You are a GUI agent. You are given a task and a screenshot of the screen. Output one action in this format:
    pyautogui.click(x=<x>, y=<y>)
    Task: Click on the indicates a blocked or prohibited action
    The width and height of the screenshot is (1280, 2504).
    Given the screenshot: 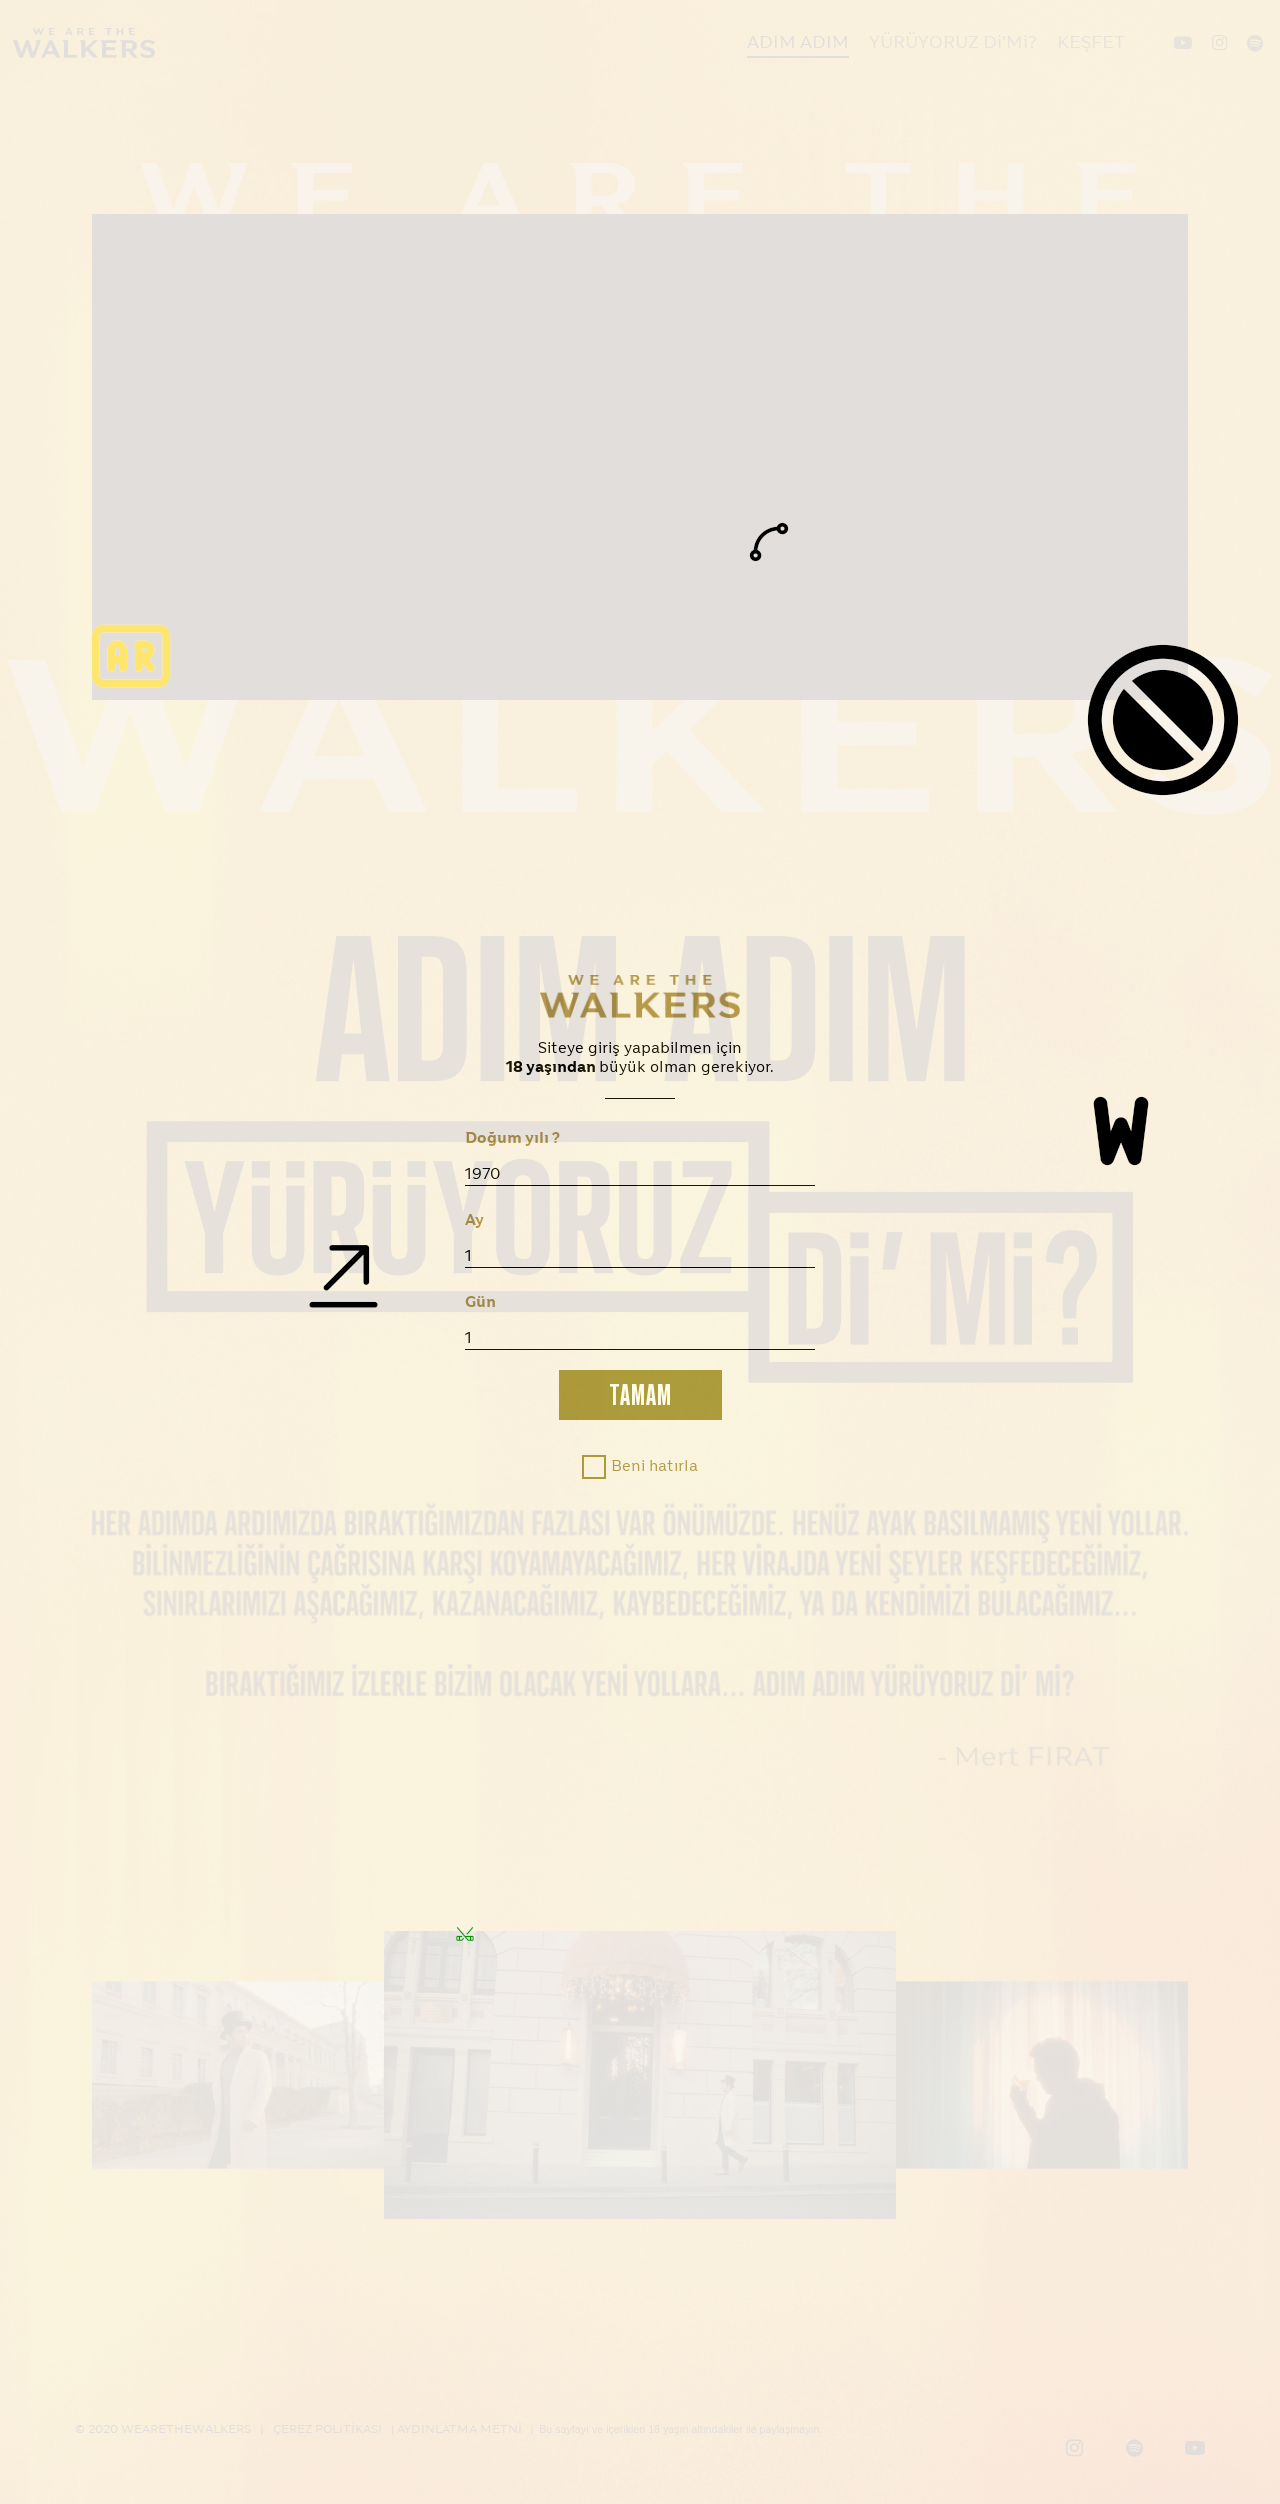 What is the action you would take?
    pyautogui.click(x=1163, y=720)
    